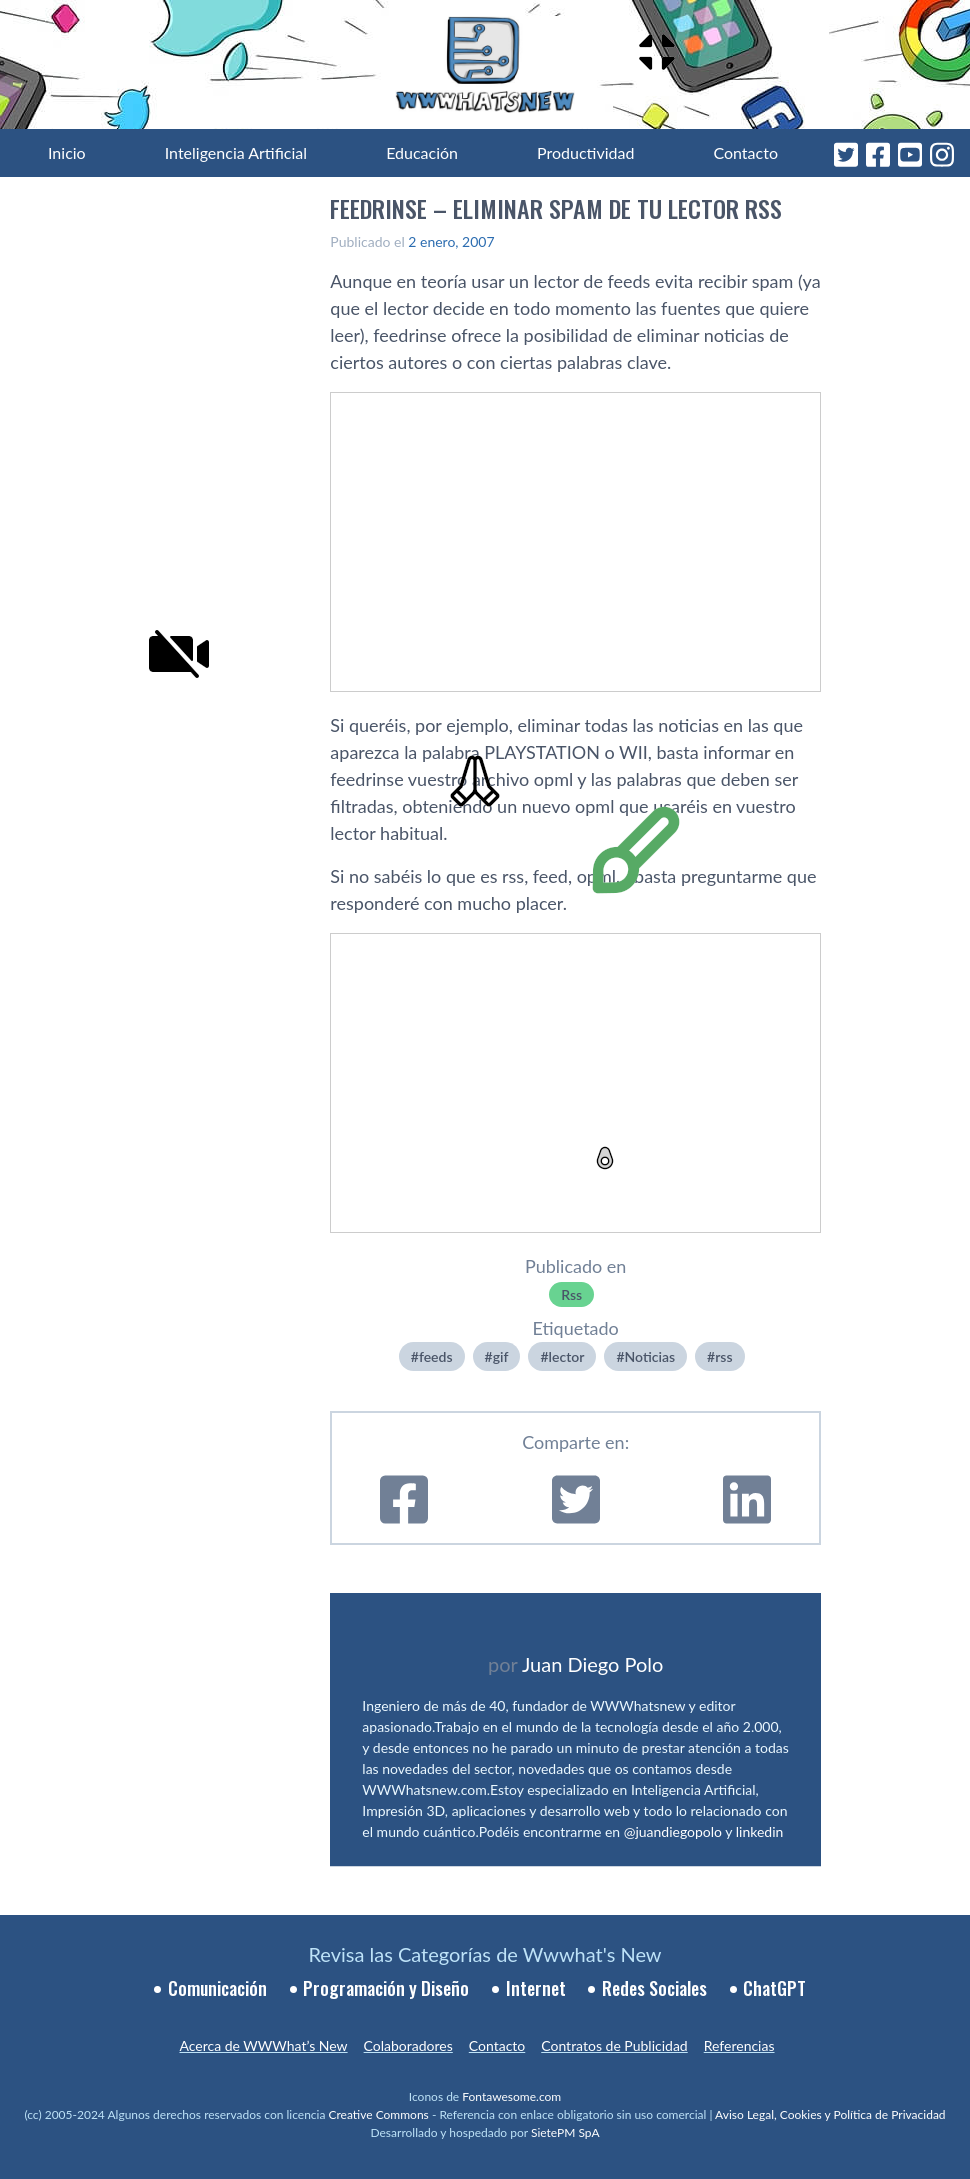  Describe the element at coordinates (657, 52) in the screenshot. I see `exit fullscreen mode` at that location.